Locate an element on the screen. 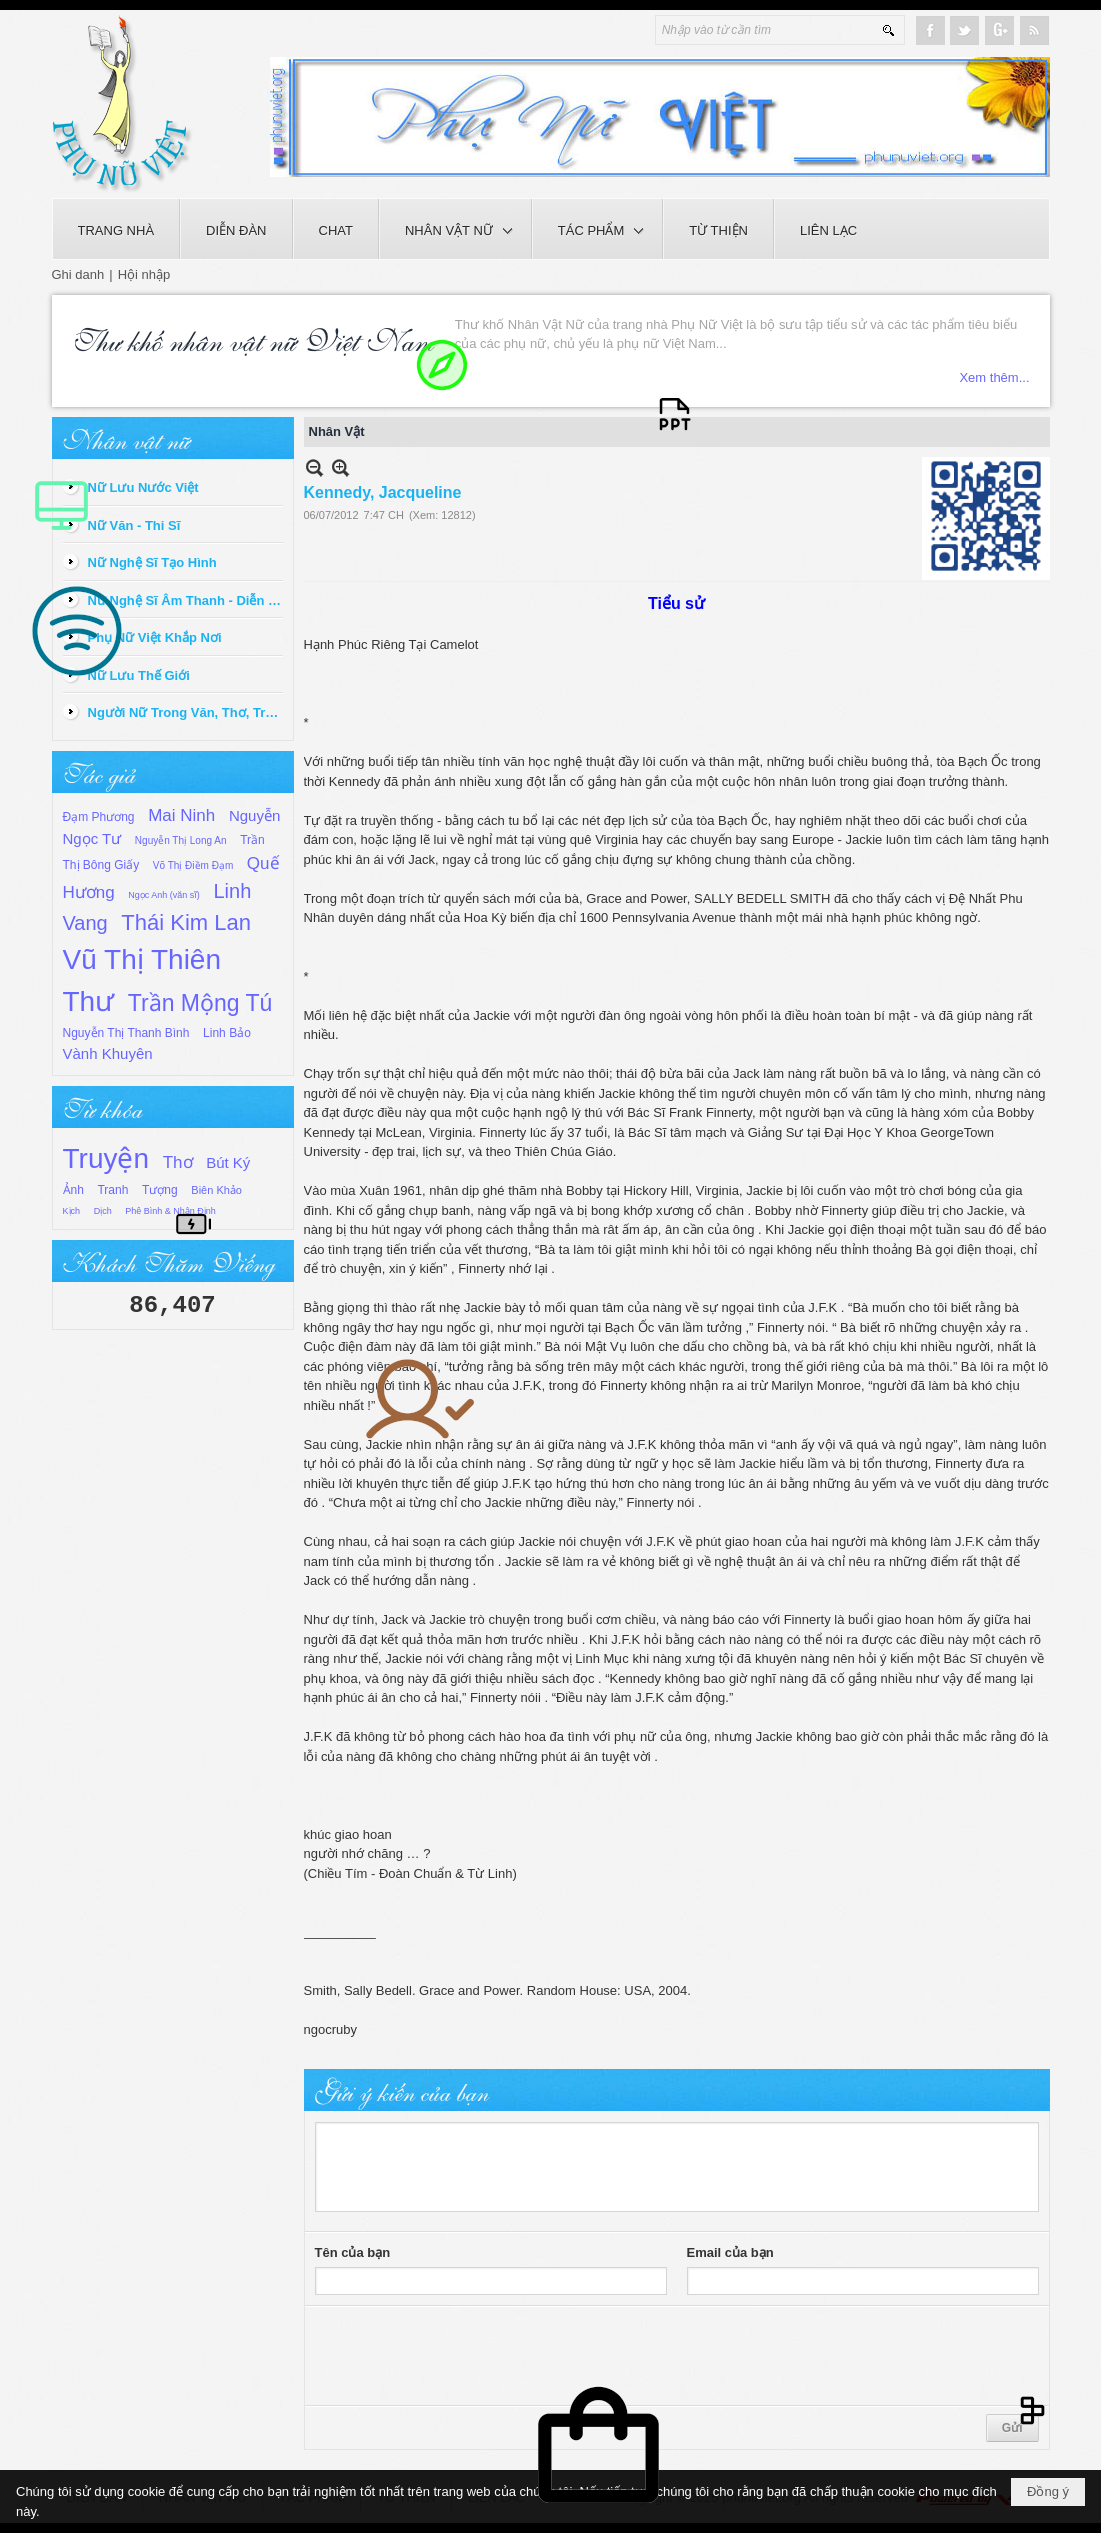 This screenshot has width=1101, height=2533. indicates device is currently charging is located at coordinates (193, 1224).